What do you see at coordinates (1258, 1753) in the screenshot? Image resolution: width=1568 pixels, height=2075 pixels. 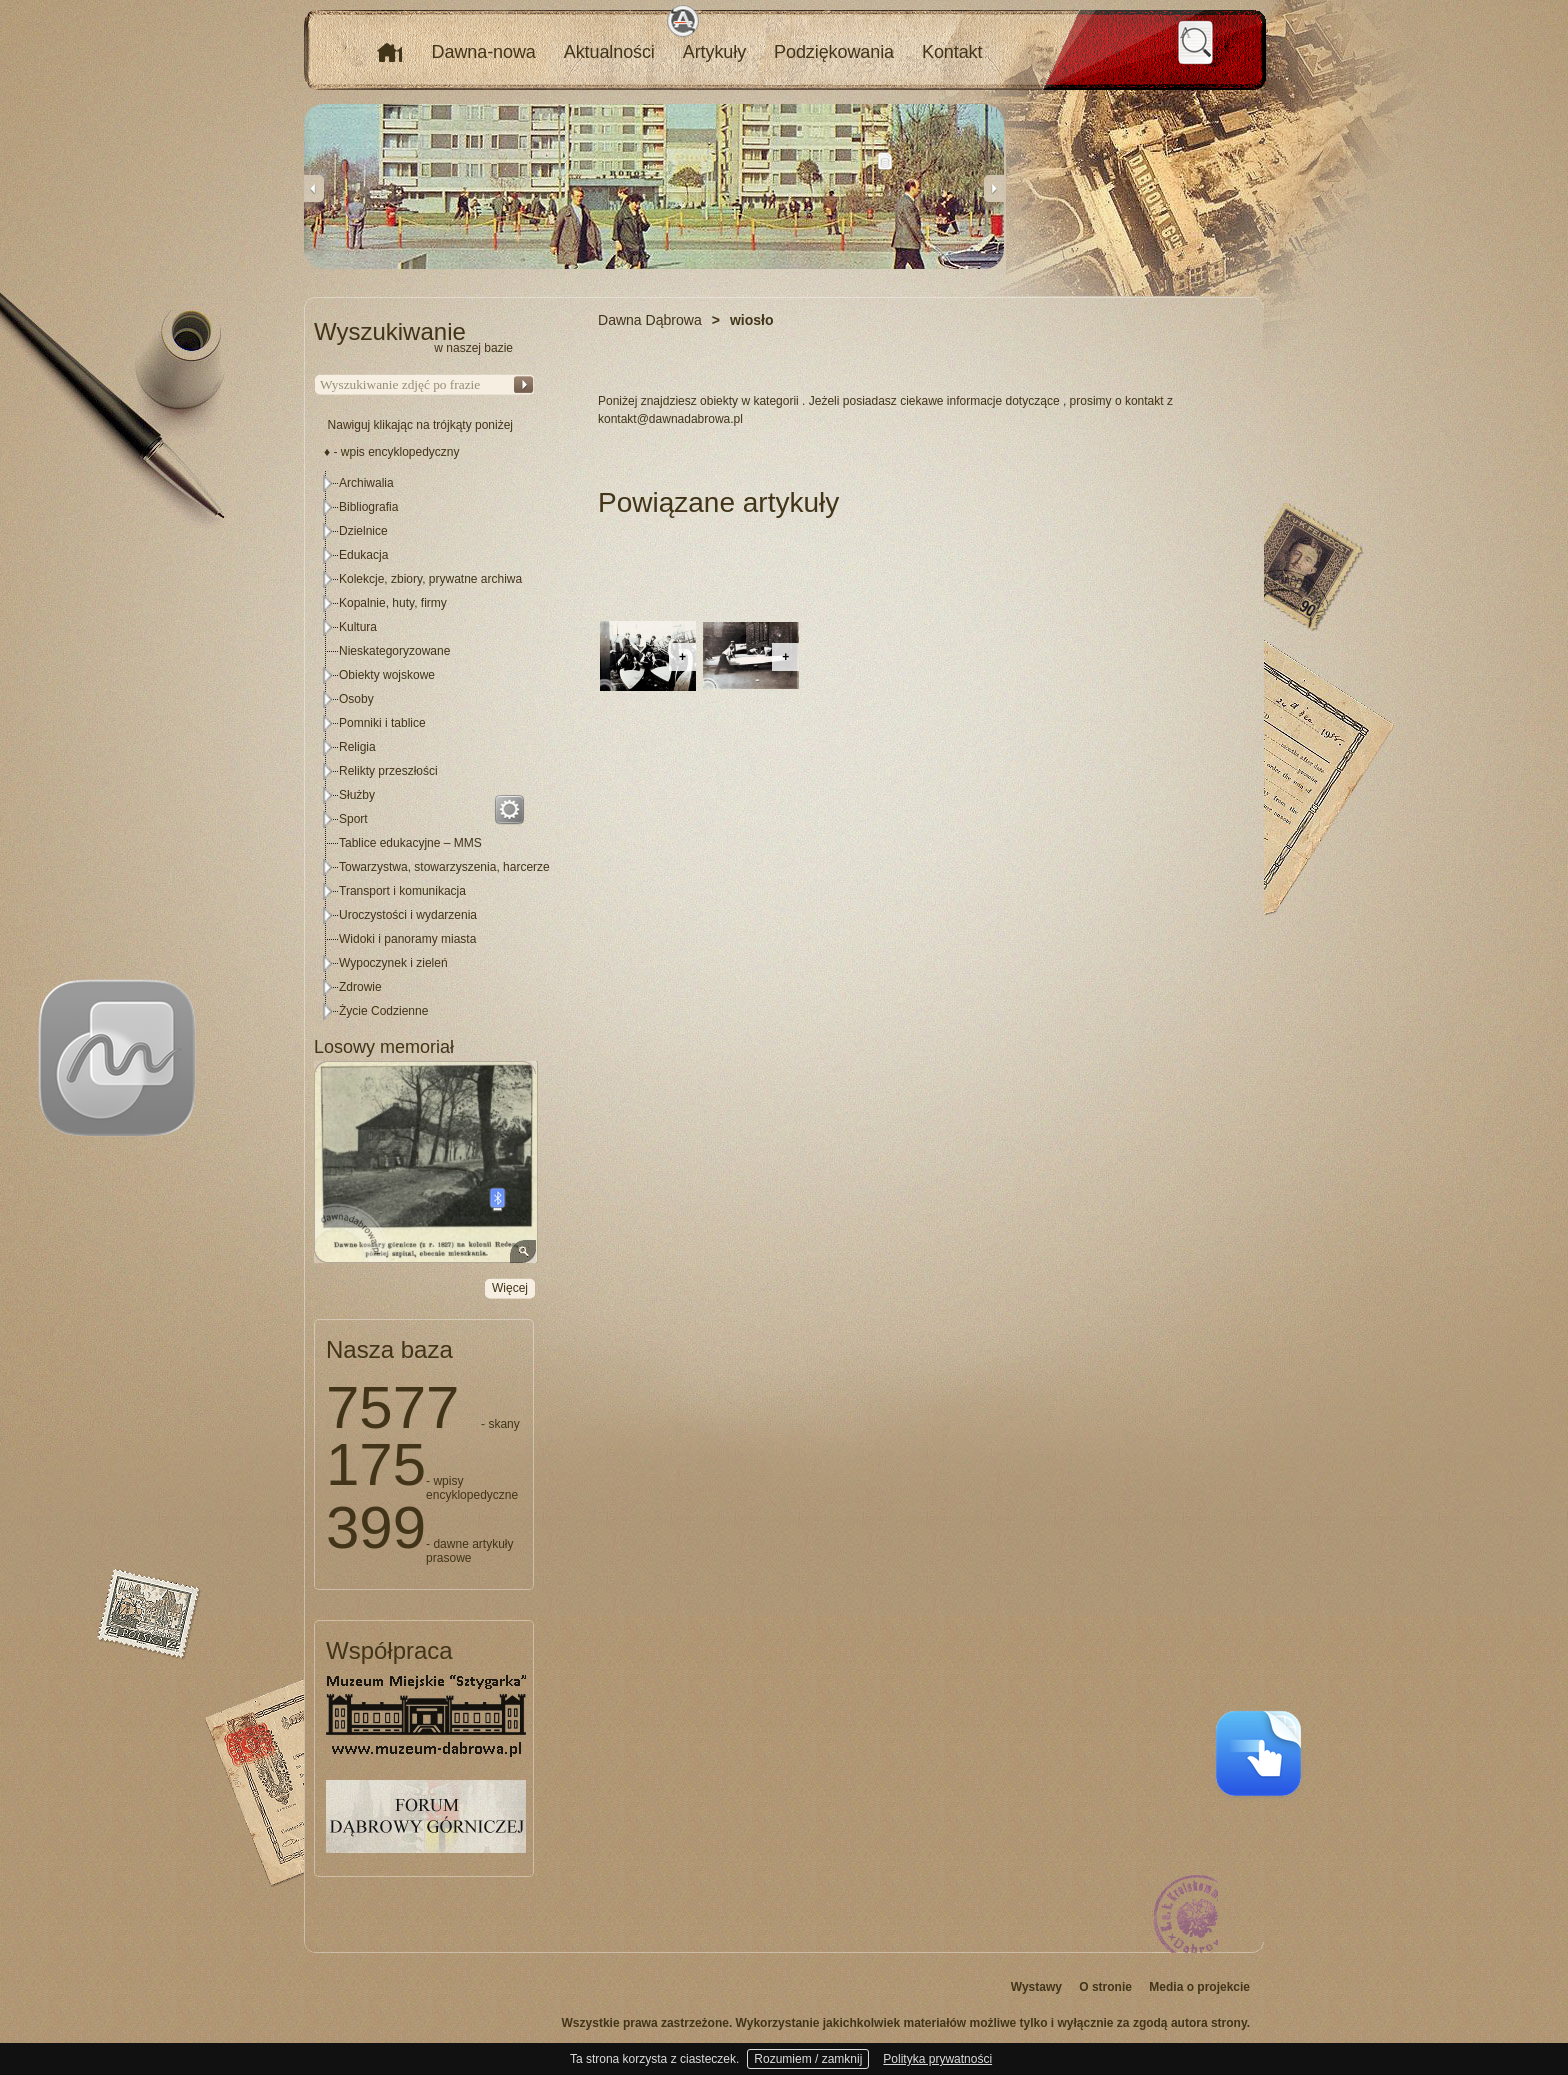 I see `open libinput gestures configuration app` at bounding box center [1258, 1753].